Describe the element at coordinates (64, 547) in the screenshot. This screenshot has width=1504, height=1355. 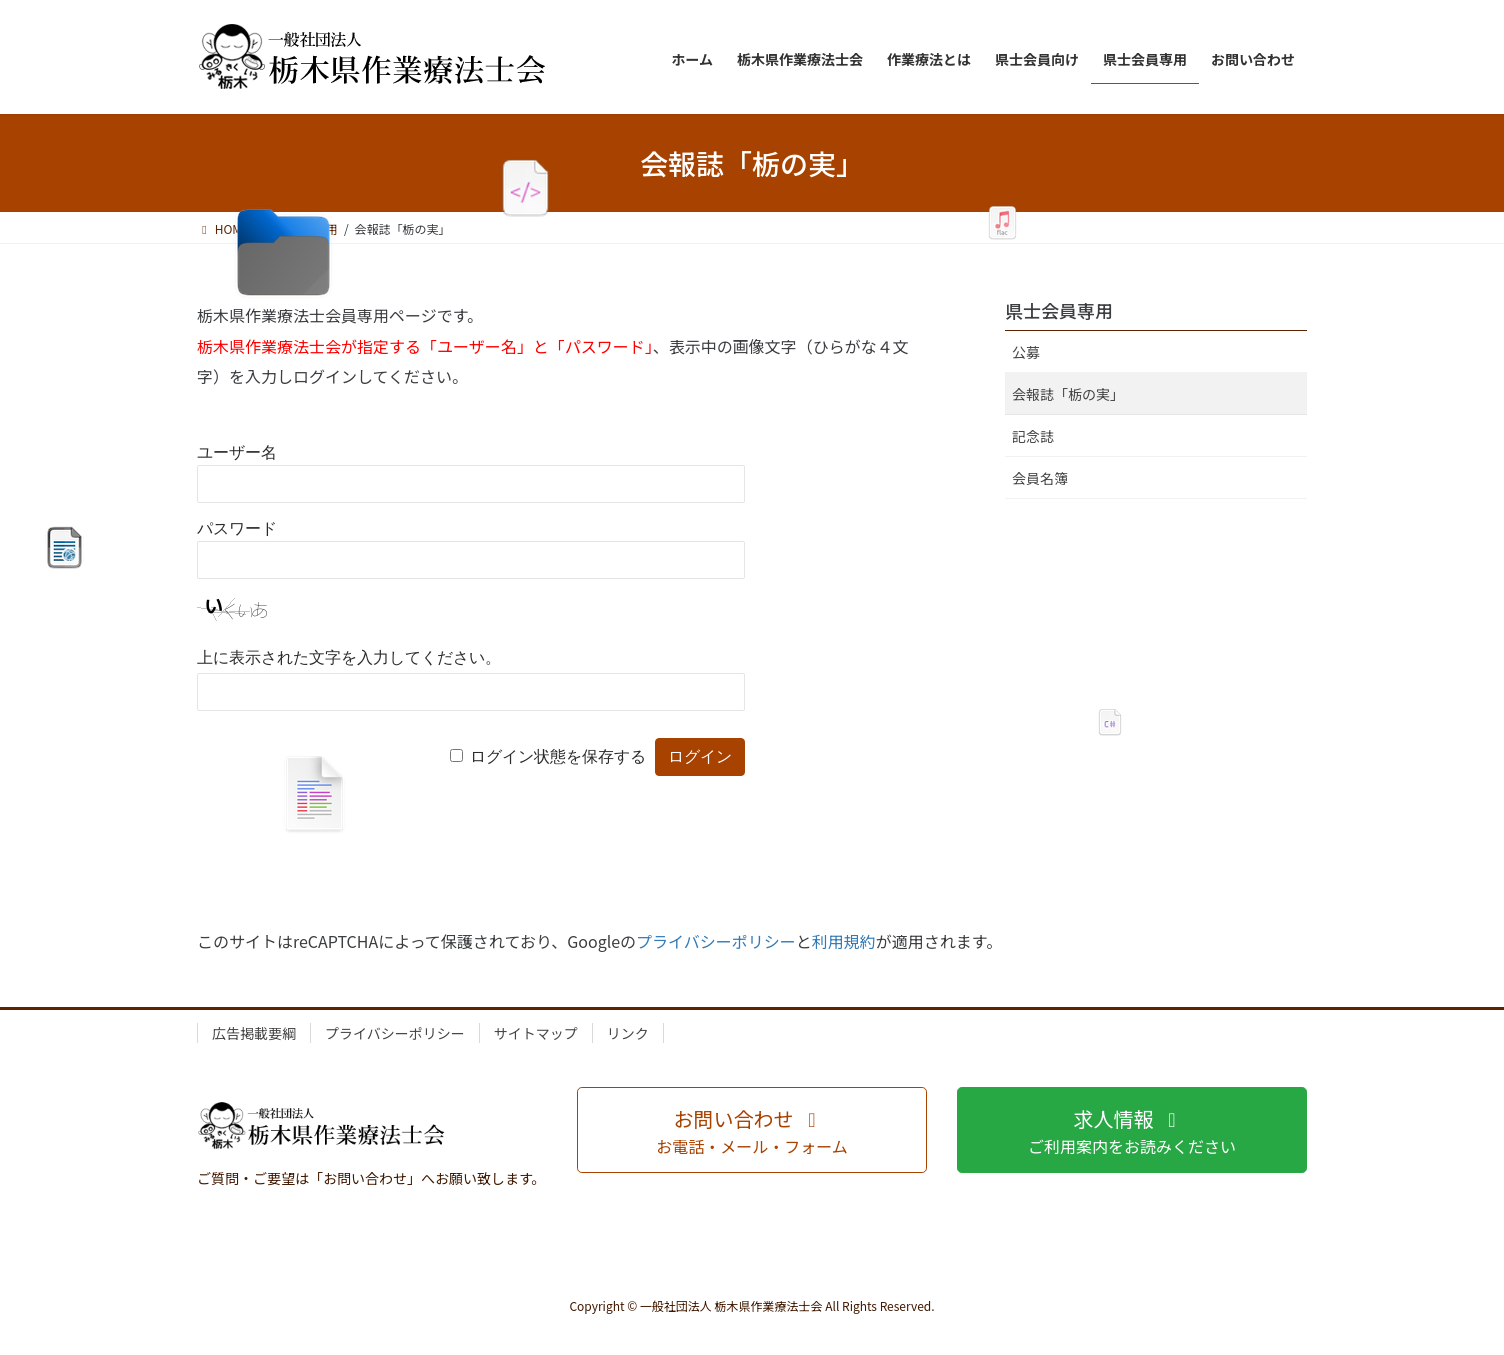
I see `libreoffice web template file type` at that location.